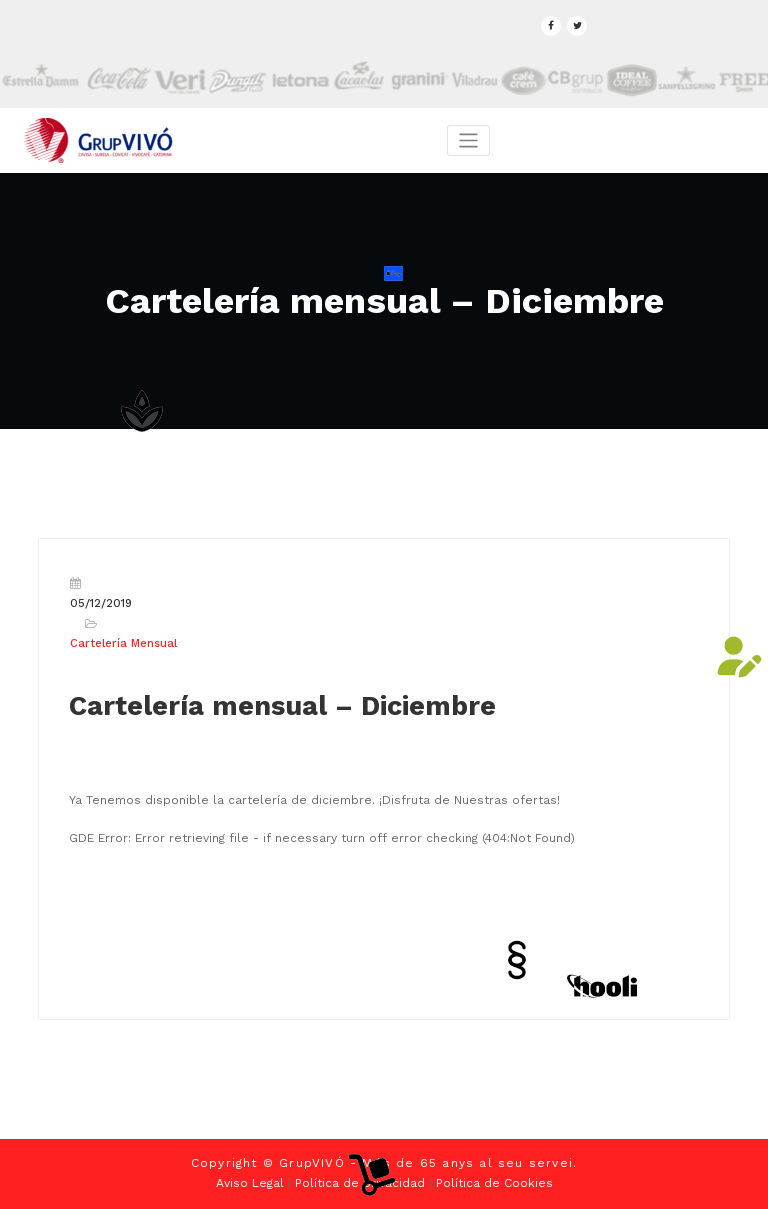  What do you see at coordinates (738, 655) in the screenshot?
I see `edit user profile` at bounding box center [738, 655].